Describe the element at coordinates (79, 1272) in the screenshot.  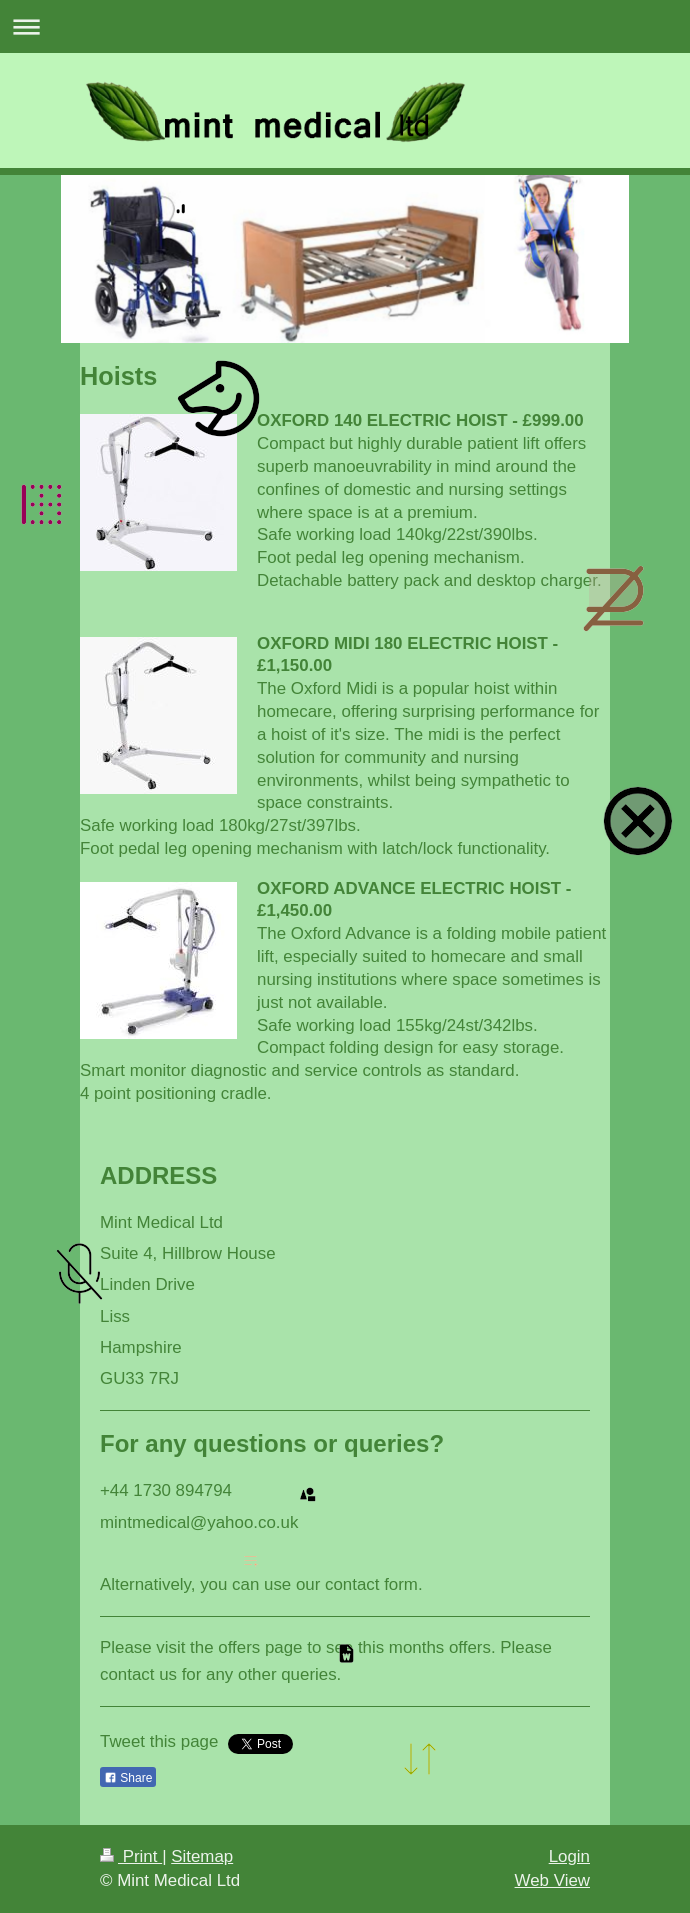
I see `mute your microphone` at that location.